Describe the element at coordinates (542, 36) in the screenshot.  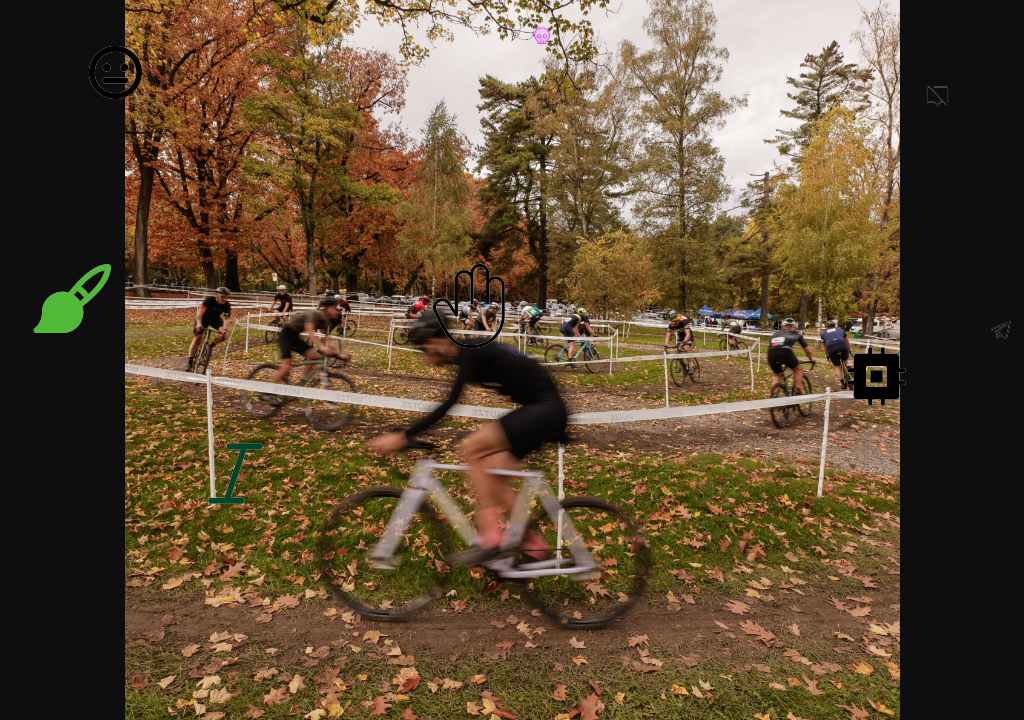
I see `indicates danger or fatal error` at that location.